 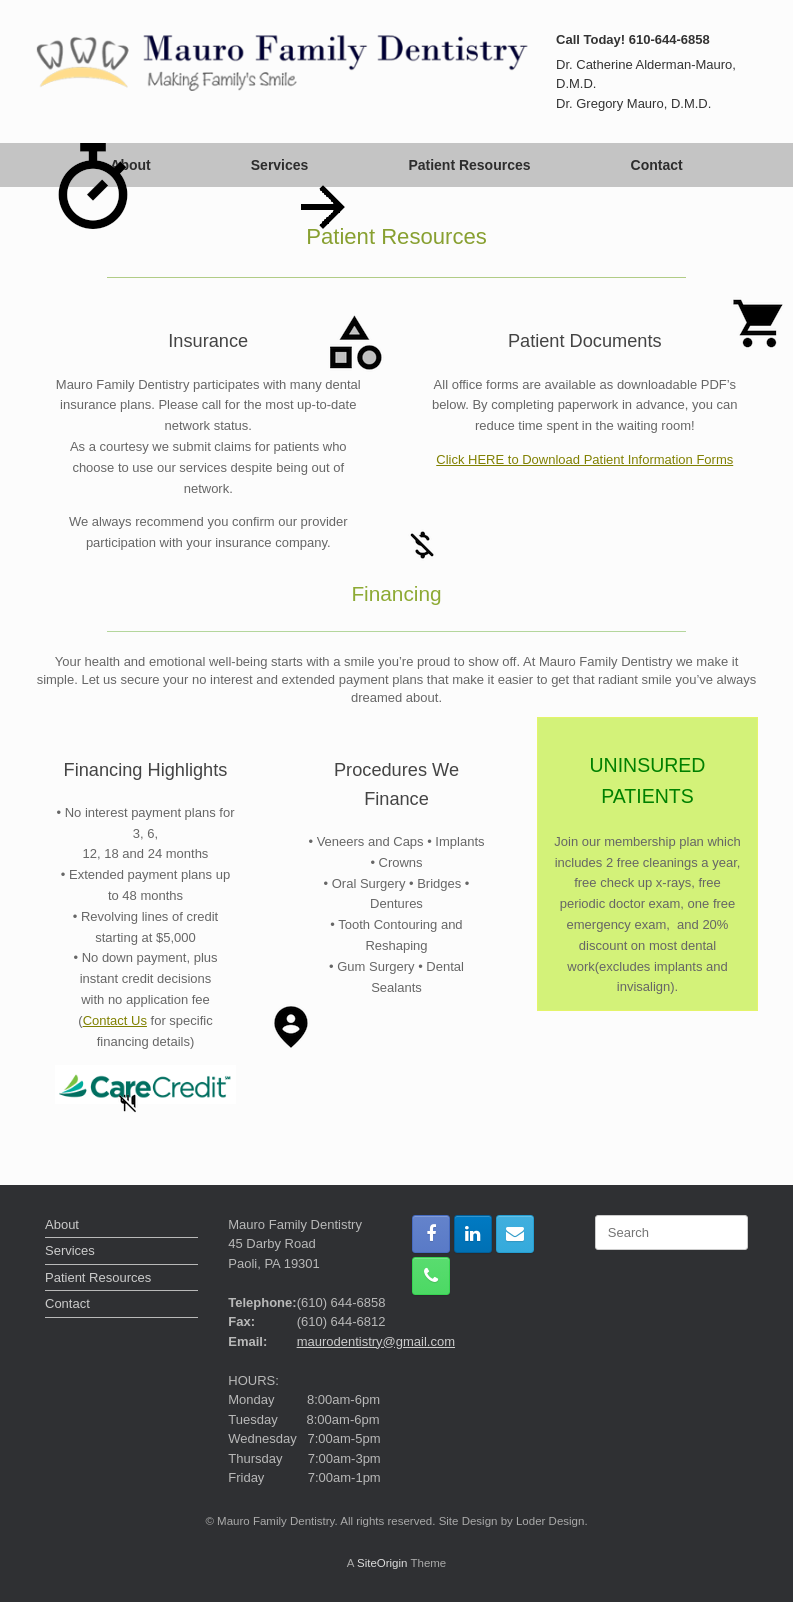 I want to click on view your shopping cart, so click(x=759, y=323).